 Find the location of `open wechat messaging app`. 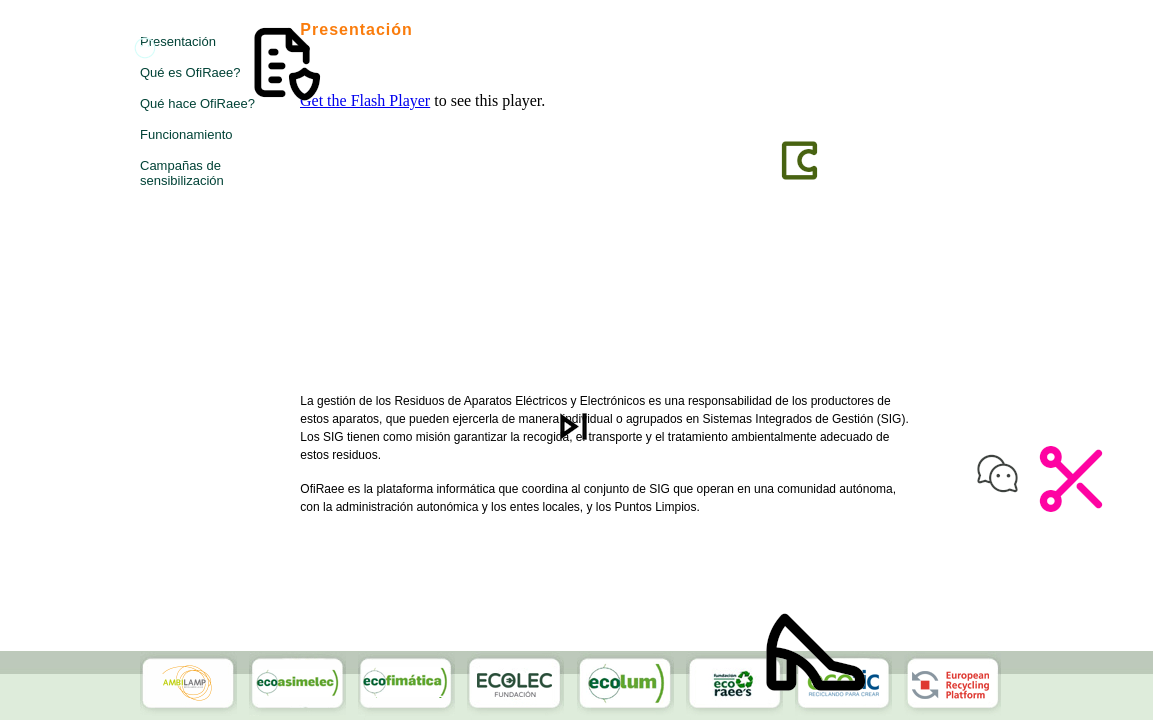

open wechat messaging app is located at coordinates (997, 473).